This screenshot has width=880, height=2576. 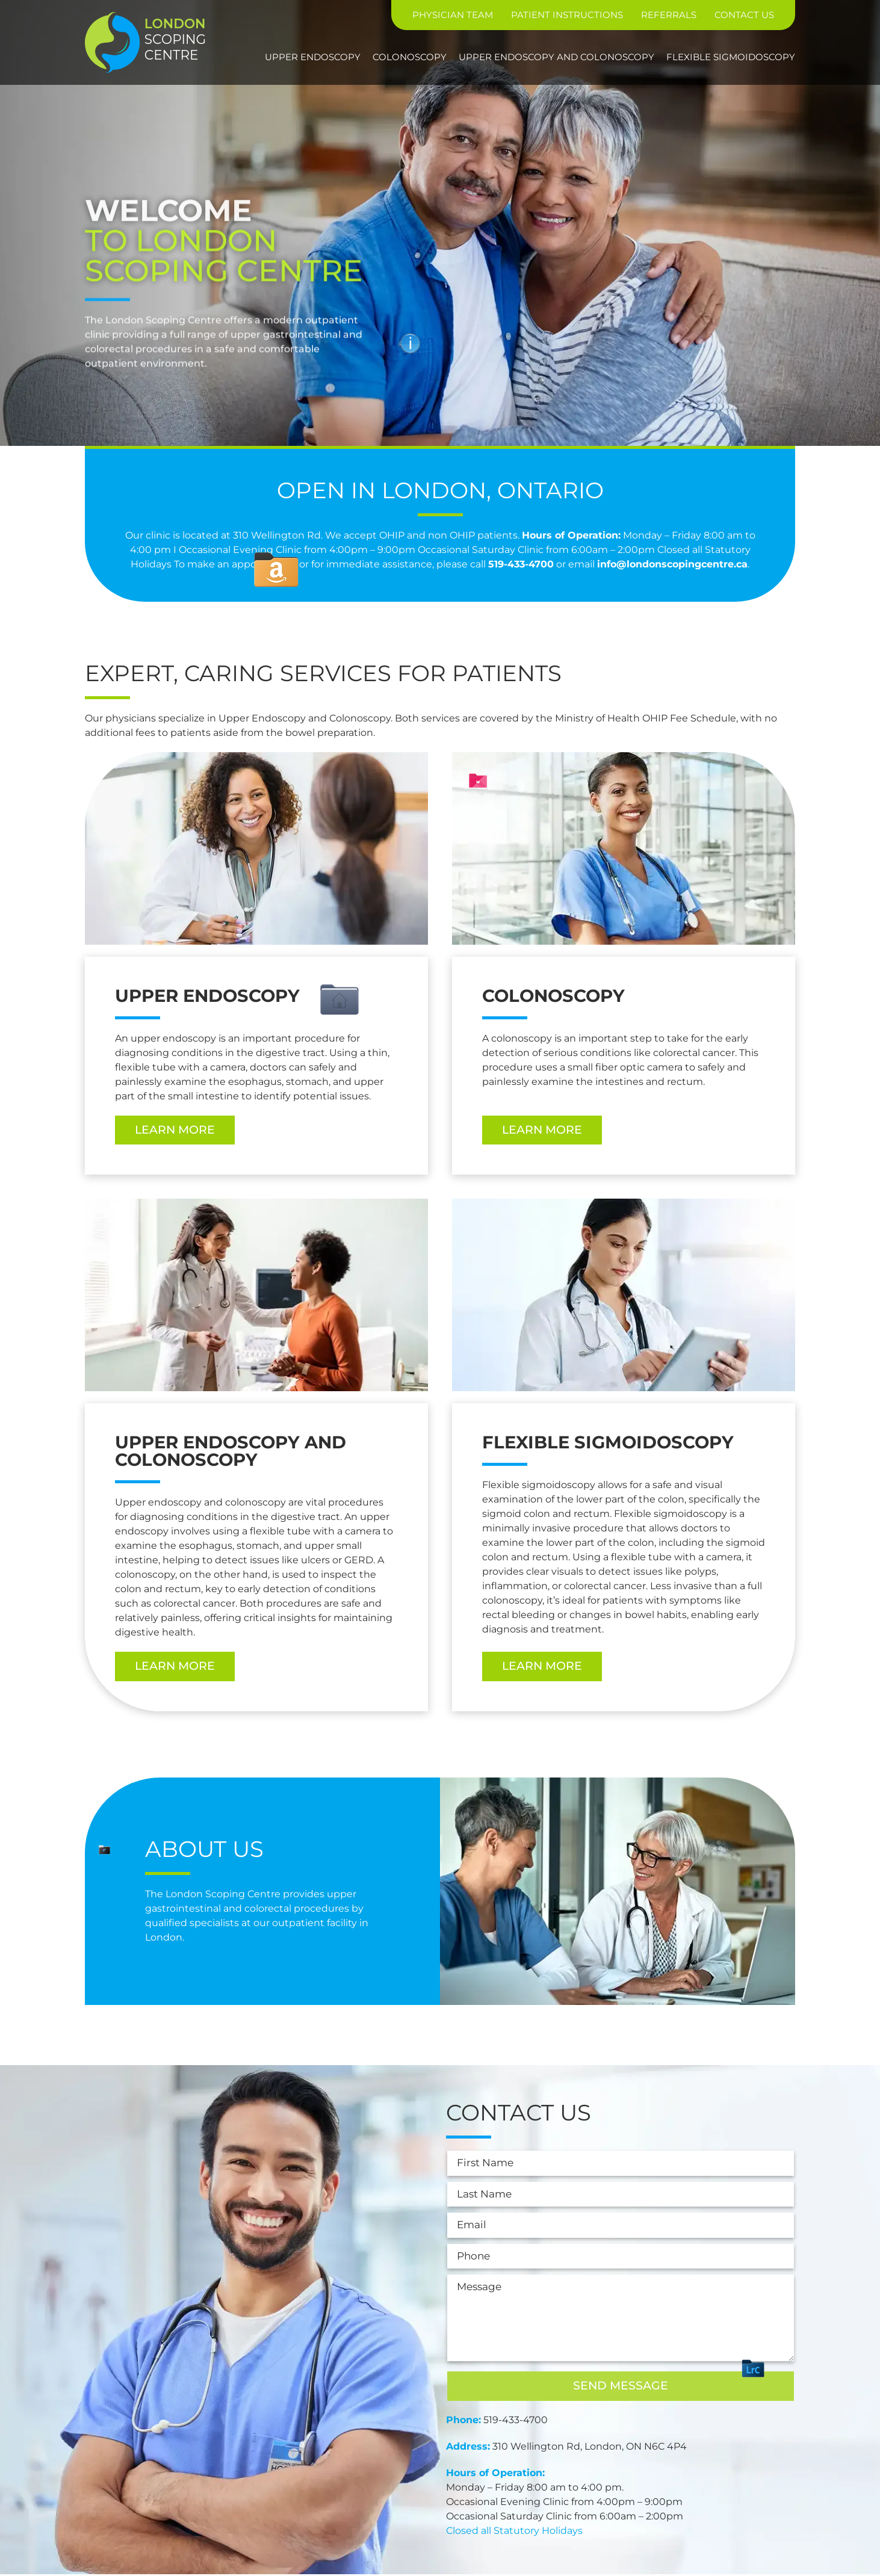 What do you see at coordinates (478, 781) in the screenshot?
I see `open android marshmallow system folder` at bounding box center [478, 781].